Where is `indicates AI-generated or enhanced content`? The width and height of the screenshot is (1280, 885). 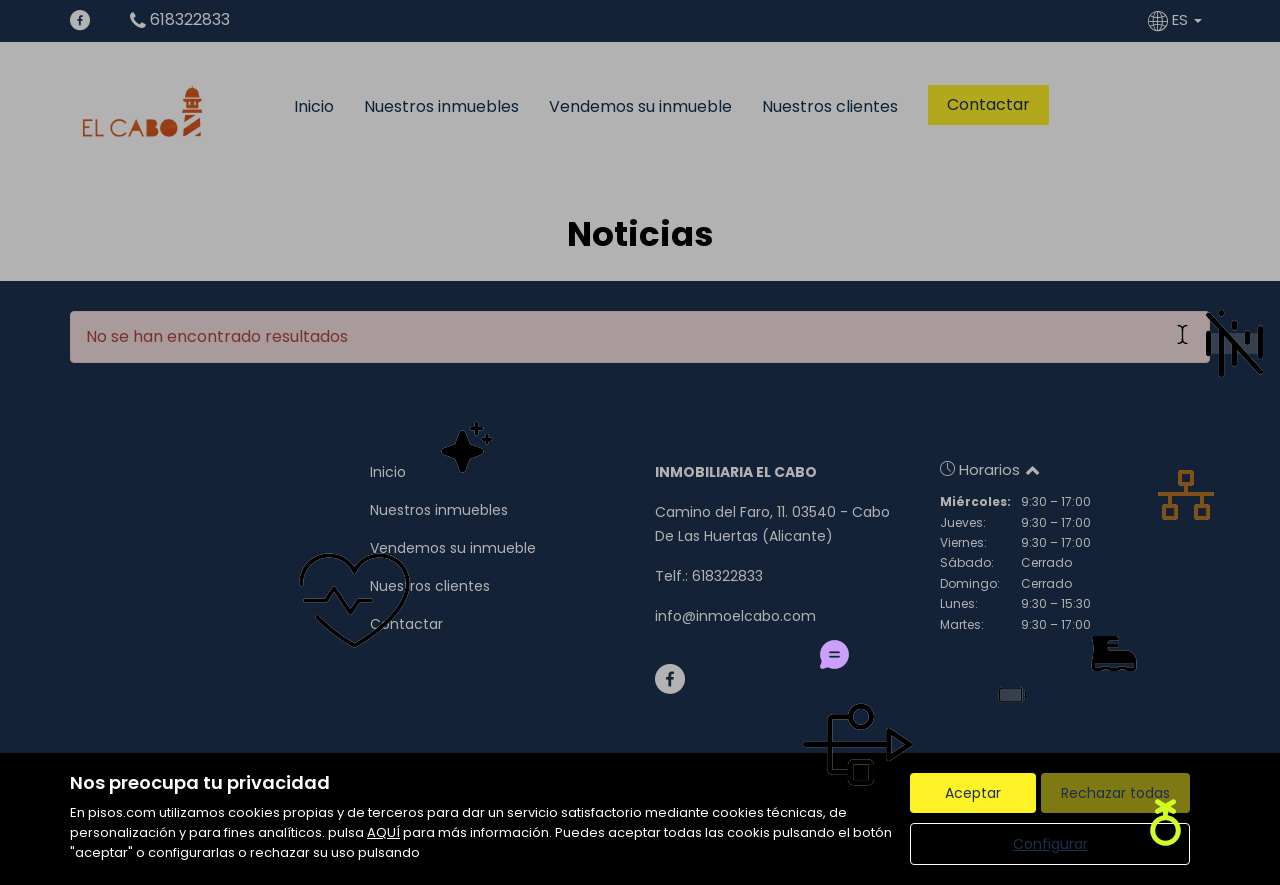 indicates AI-generated or enhanced content is located at coordinates (466, 448).